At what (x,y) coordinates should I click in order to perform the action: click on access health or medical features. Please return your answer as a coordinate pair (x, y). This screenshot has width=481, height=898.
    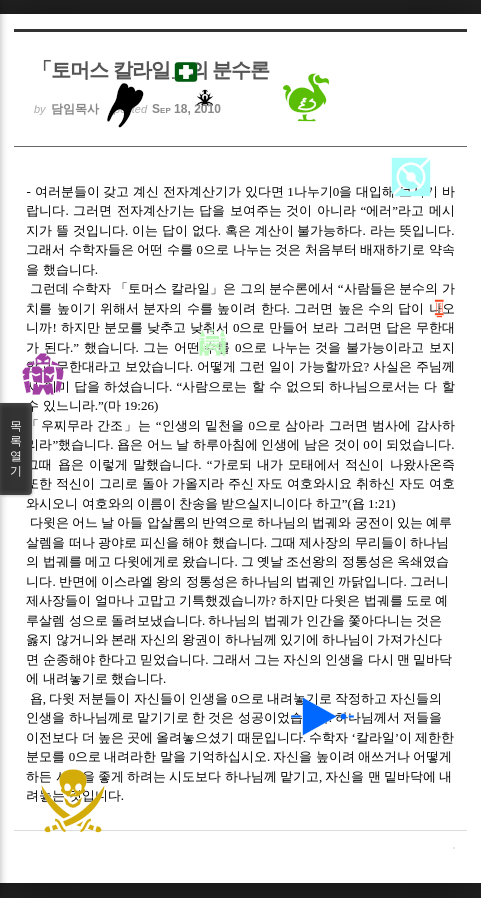
    Looking at the image, I should click on (186, 72).